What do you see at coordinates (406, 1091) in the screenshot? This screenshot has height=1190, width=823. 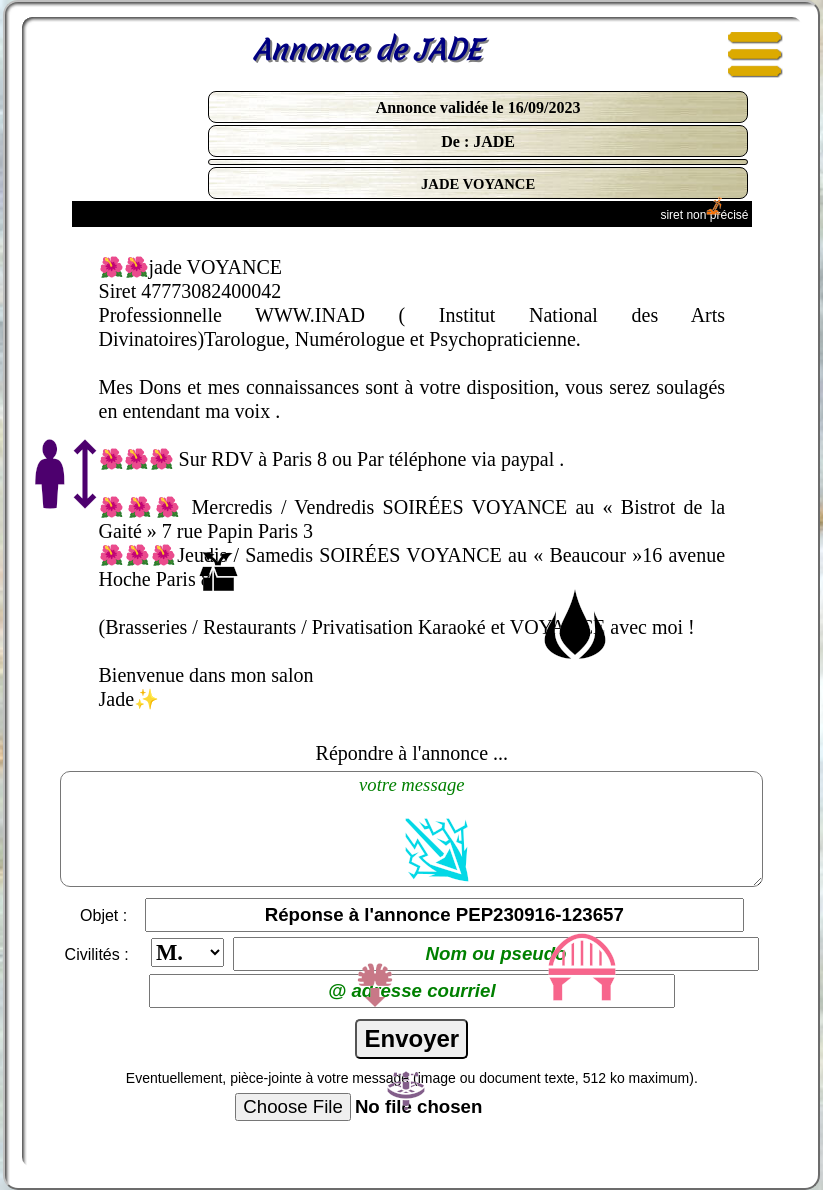 I see `deploy orbital defense satellite` at bounding box center [406, 1091].